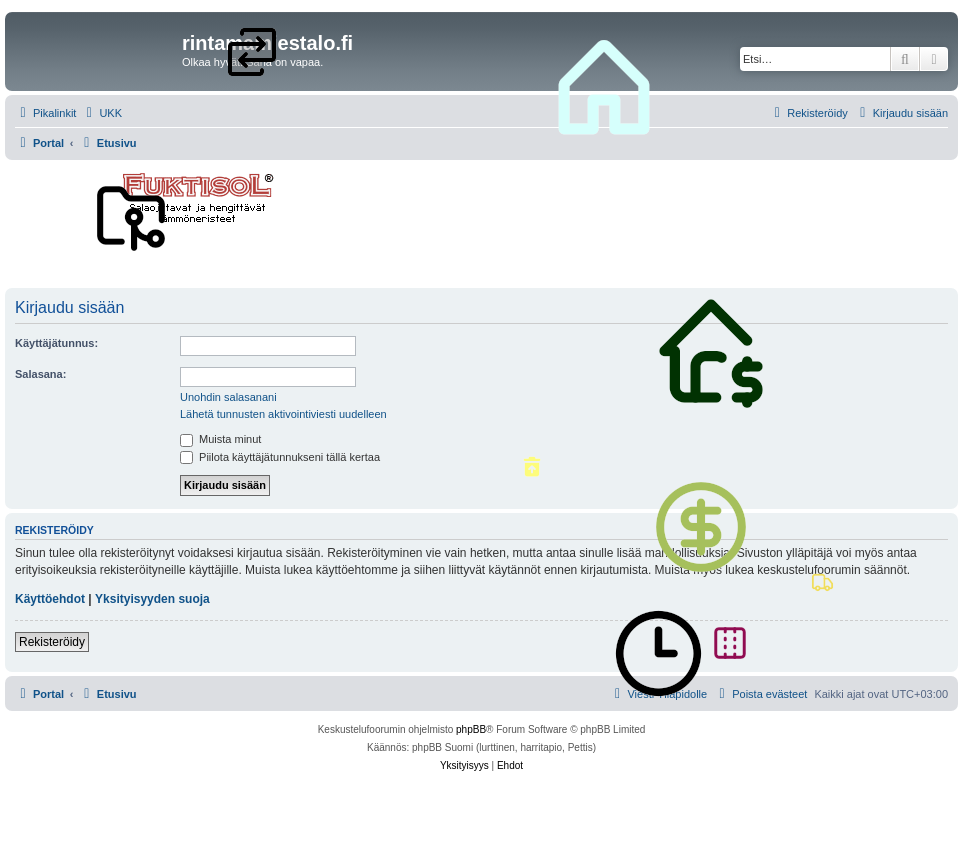 The height and width of the screenshot is (844, 963). Describe the element at coordinates (131, 217) in the screenshot. I see `open git repository folder` at that location.